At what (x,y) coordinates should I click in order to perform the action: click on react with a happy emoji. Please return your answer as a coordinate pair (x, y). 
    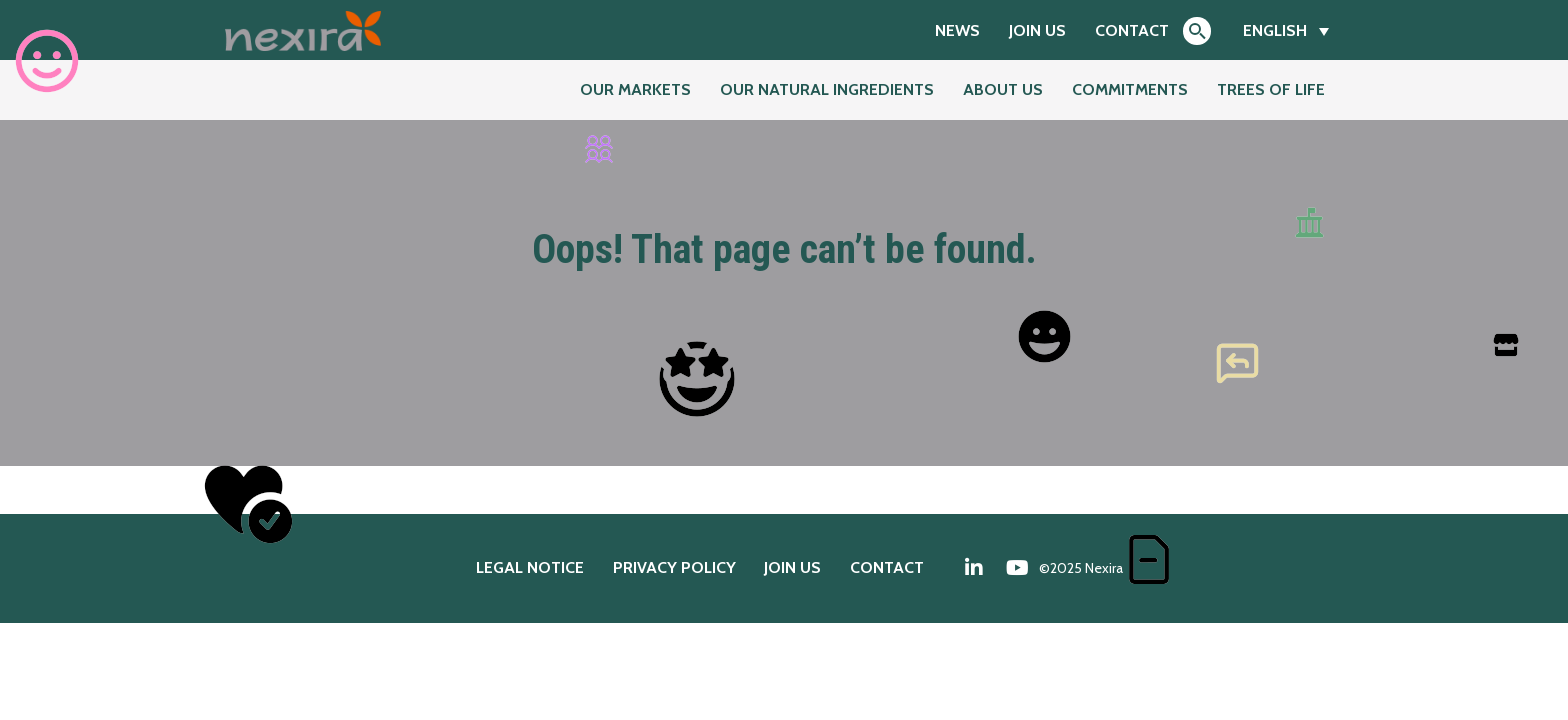
    Looking at the image, I should click on (1044, 336).